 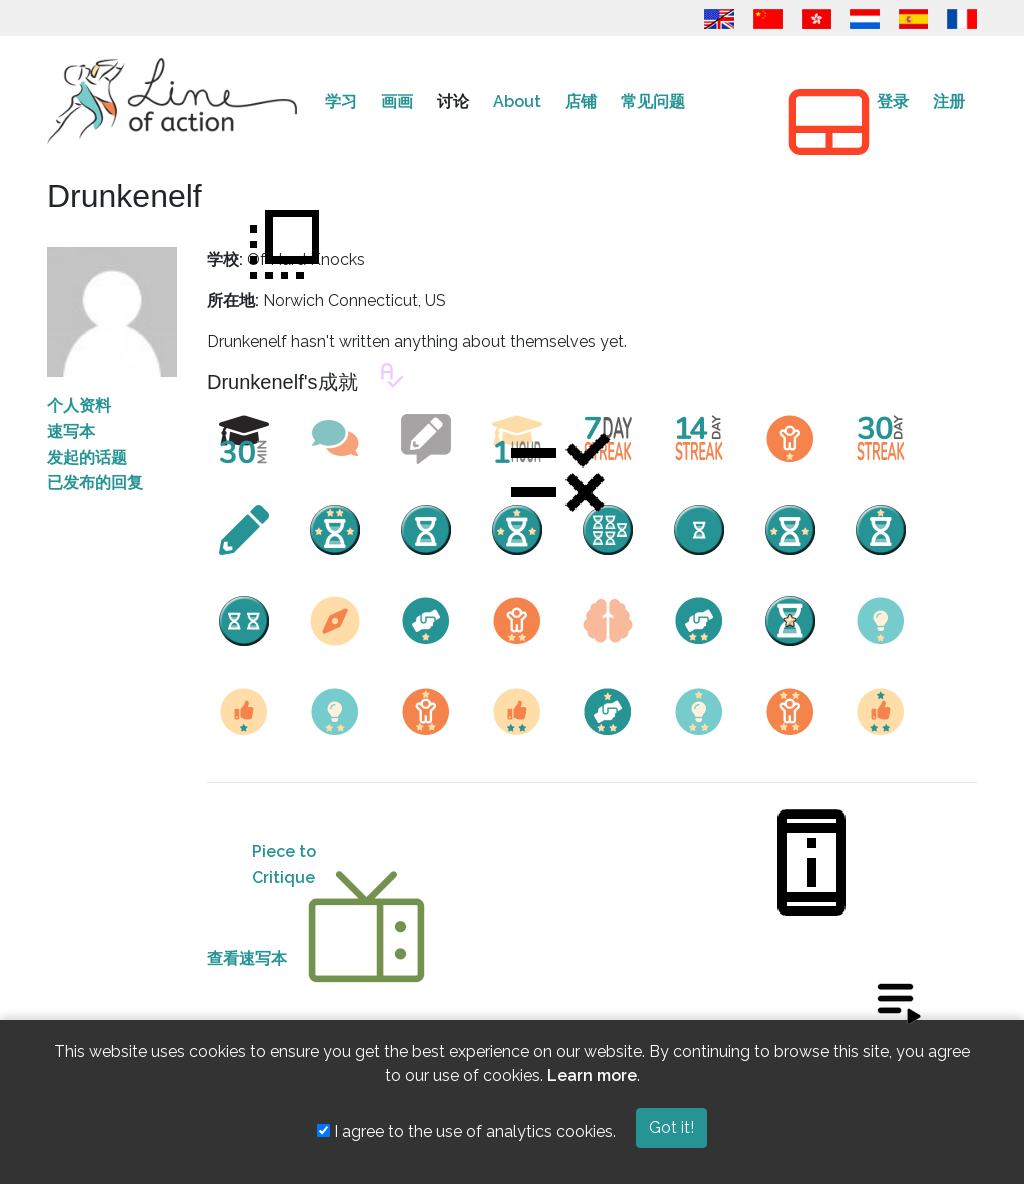 I want to click on bring element to front of layer stack, so click(x=284, y=244).